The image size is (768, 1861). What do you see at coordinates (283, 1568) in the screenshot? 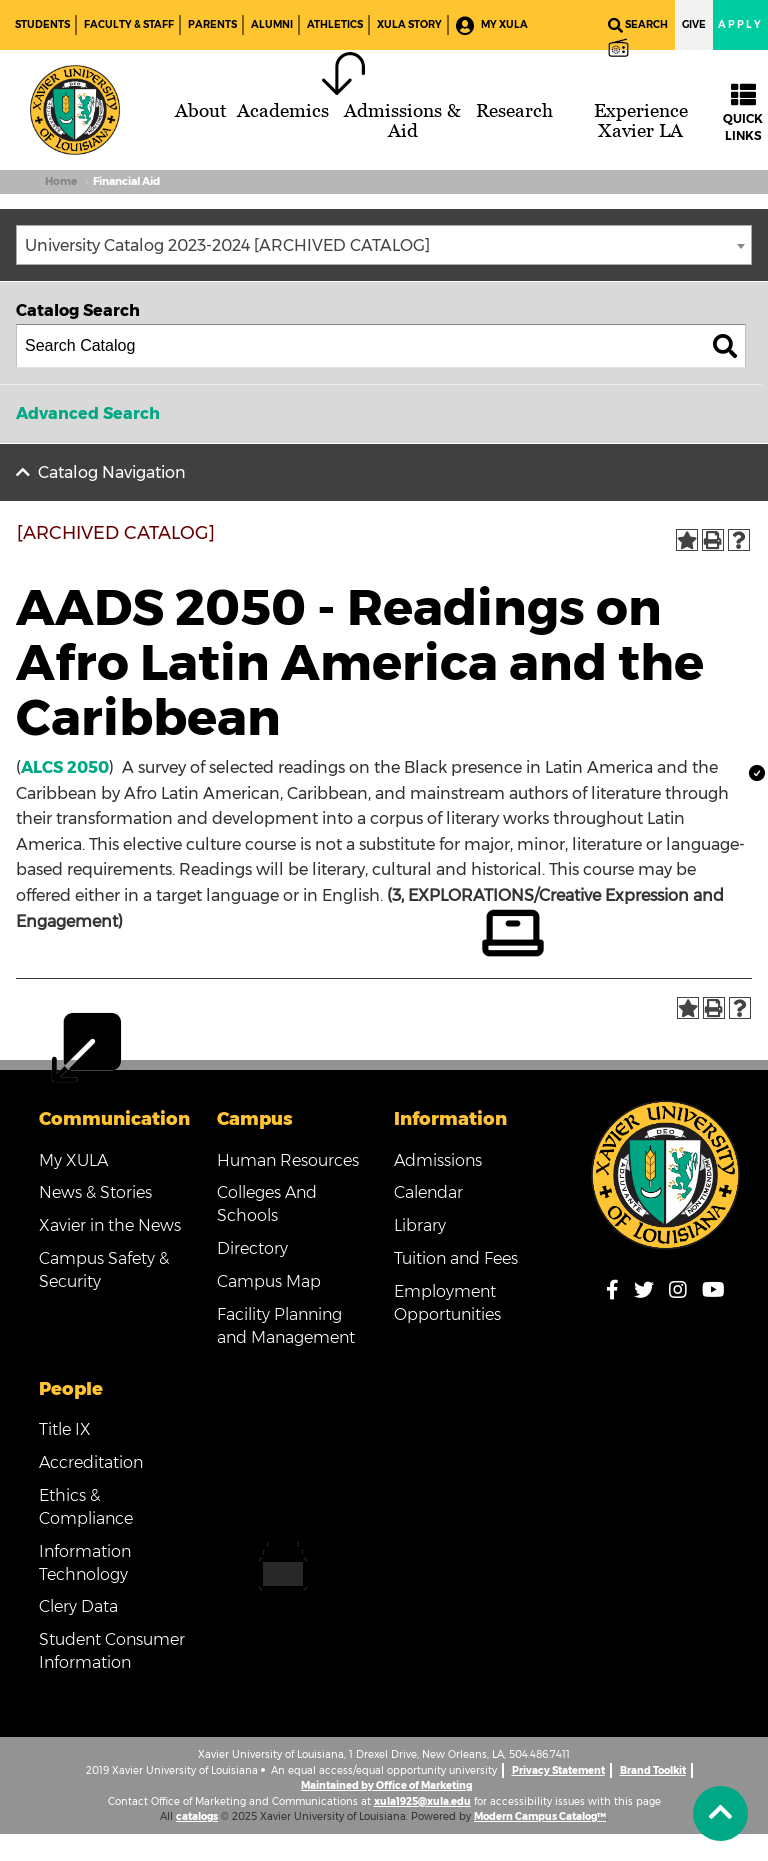
I see `view stacked cards or layers` at bounding box center [283, 1568].